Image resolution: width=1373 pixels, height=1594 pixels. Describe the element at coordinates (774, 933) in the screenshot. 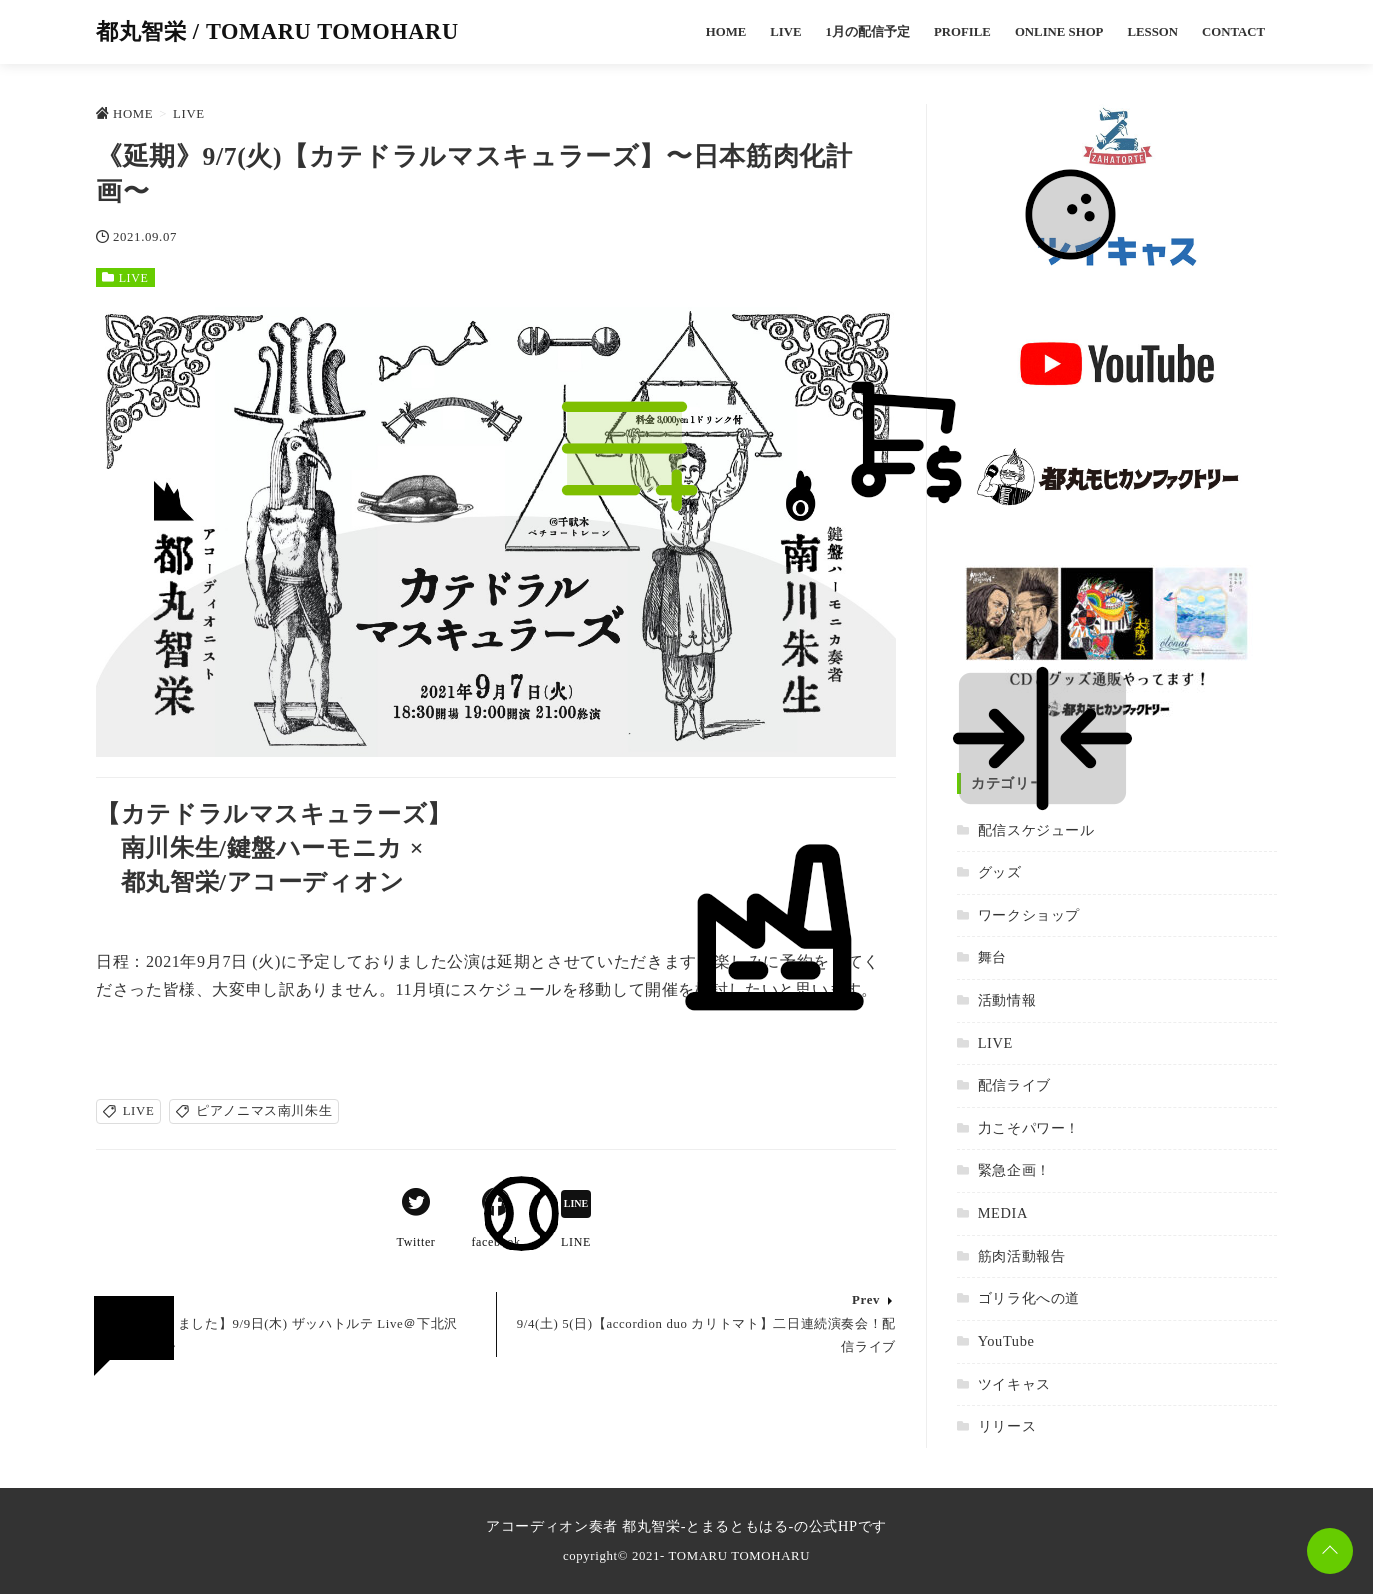

I see `view manufacturing or production settings` at that location.